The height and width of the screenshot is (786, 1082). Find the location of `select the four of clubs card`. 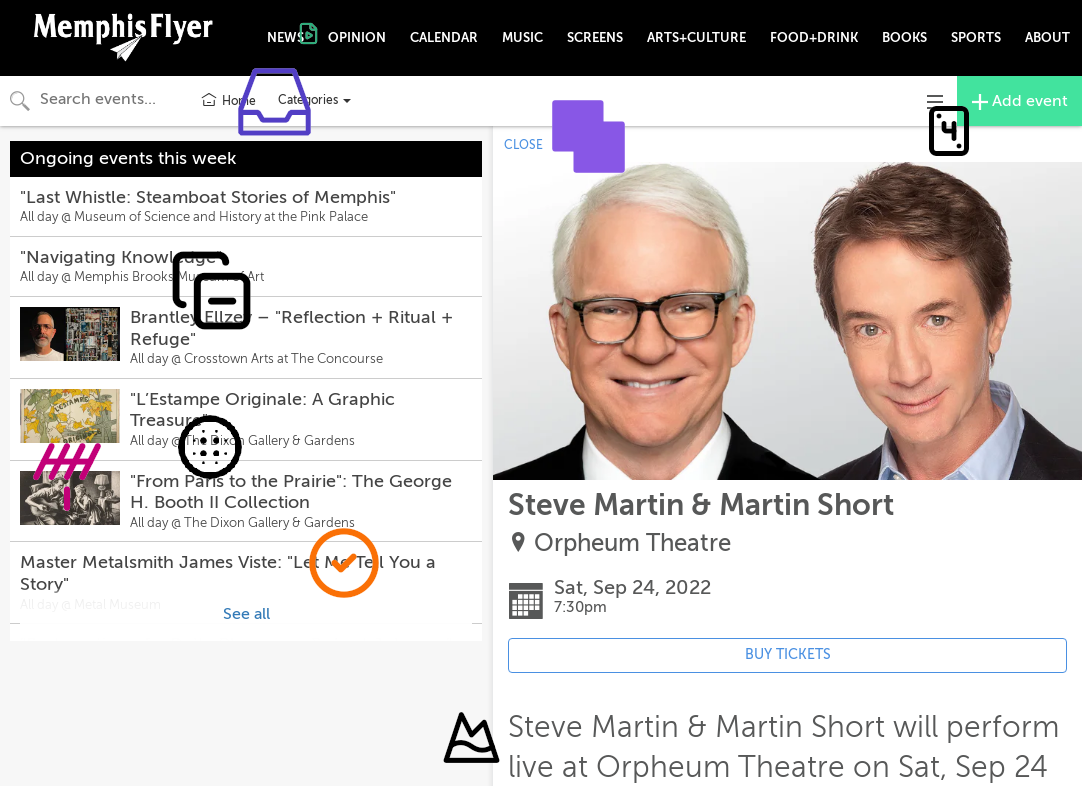

select the four of clubs card is located at coordinates (949, 131).